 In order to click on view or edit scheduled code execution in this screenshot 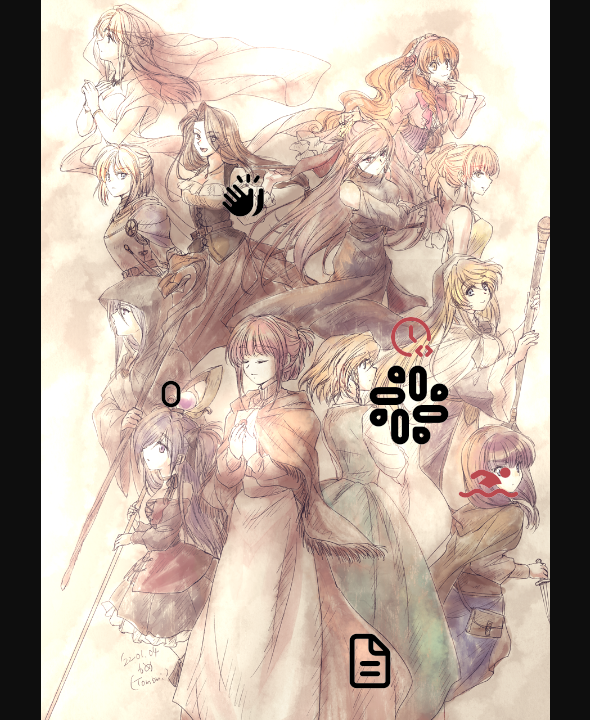, I will do `click(411, 337)`.